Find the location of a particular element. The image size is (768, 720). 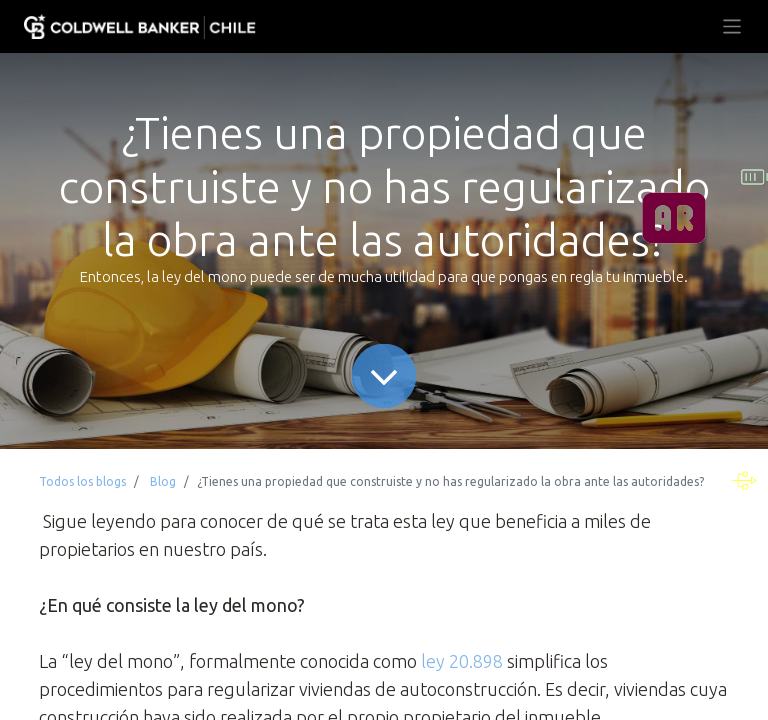

indicates battery is well charged is located at coordinates (754, 177).